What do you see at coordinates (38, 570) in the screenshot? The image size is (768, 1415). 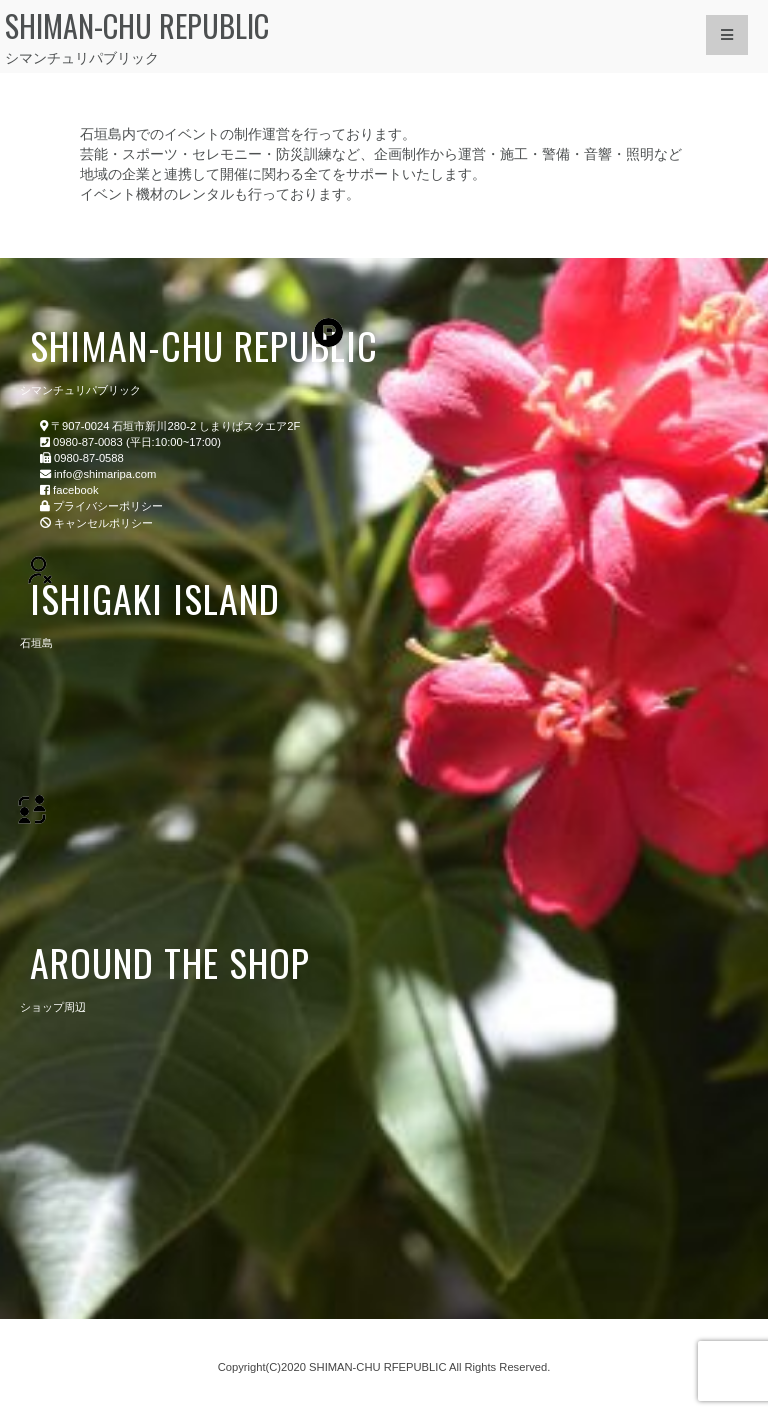 I see `unfollow a user` at bounding box center [38, 570].